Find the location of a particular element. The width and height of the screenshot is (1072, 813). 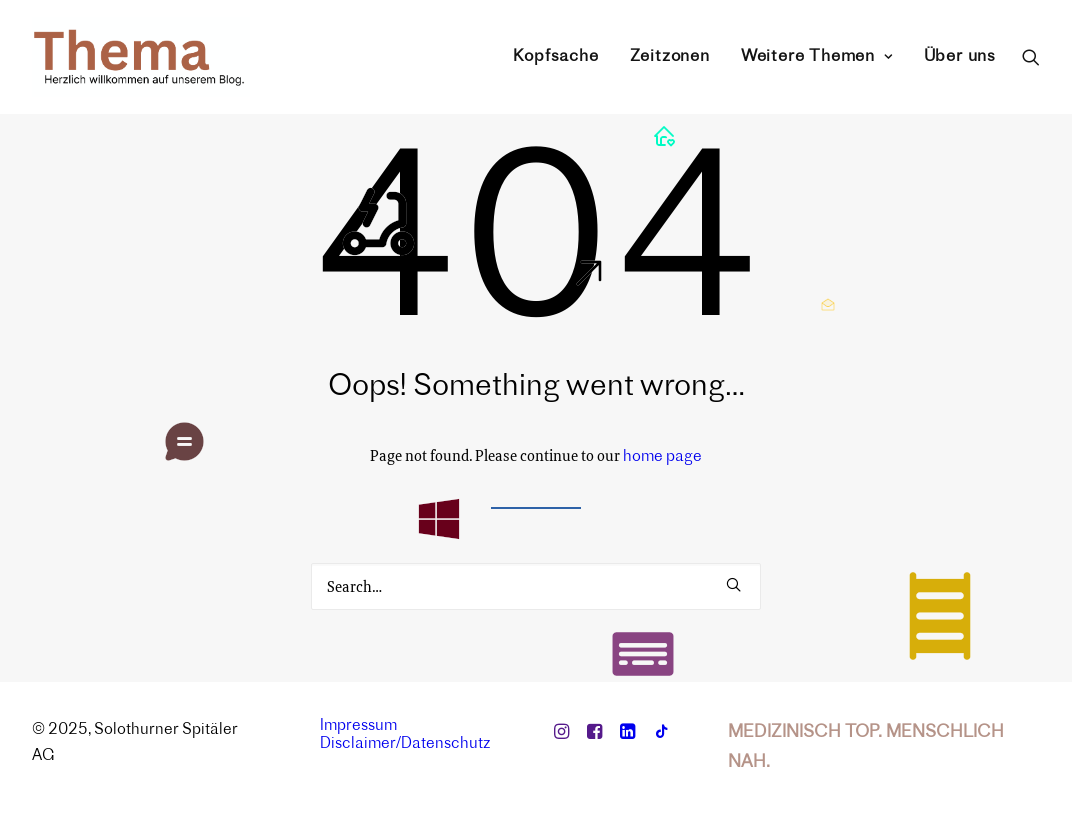

view open or read mail is located at coordinates (828, 305).